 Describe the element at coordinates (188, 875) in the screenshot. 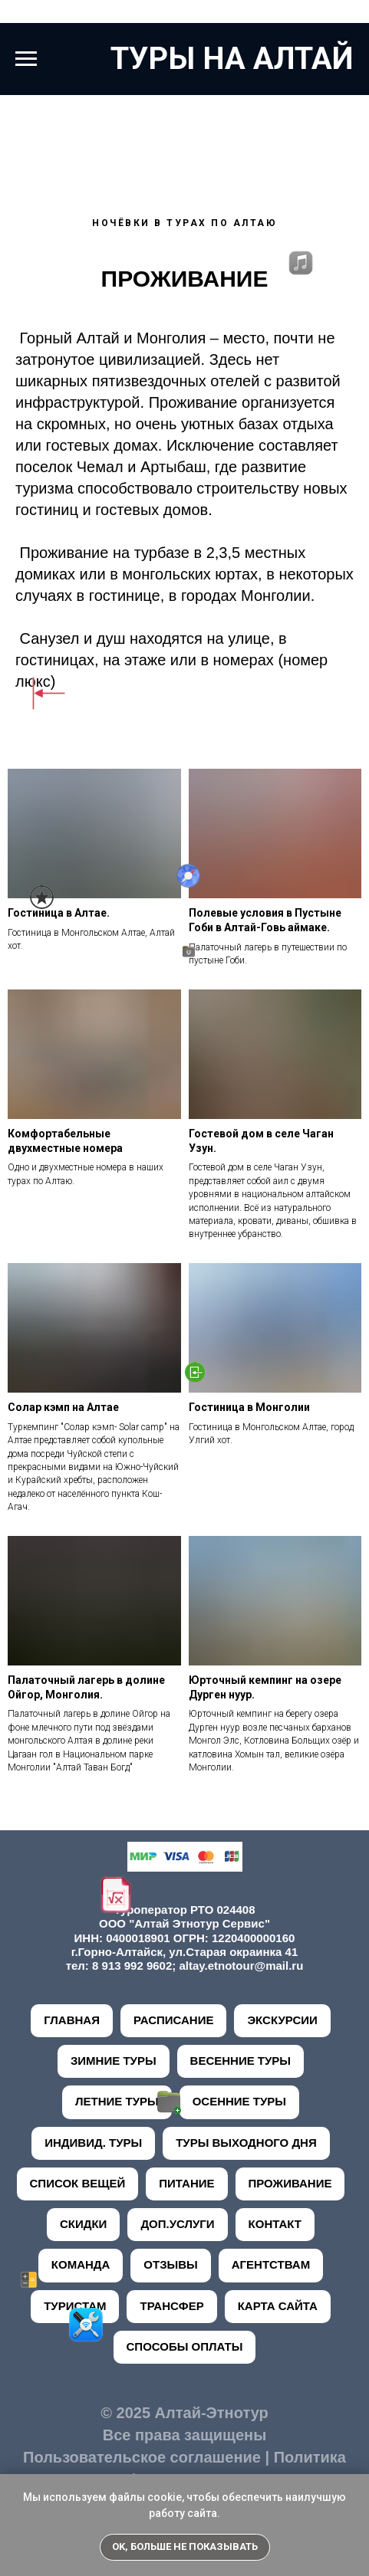

I see `open the web browser` at that location.